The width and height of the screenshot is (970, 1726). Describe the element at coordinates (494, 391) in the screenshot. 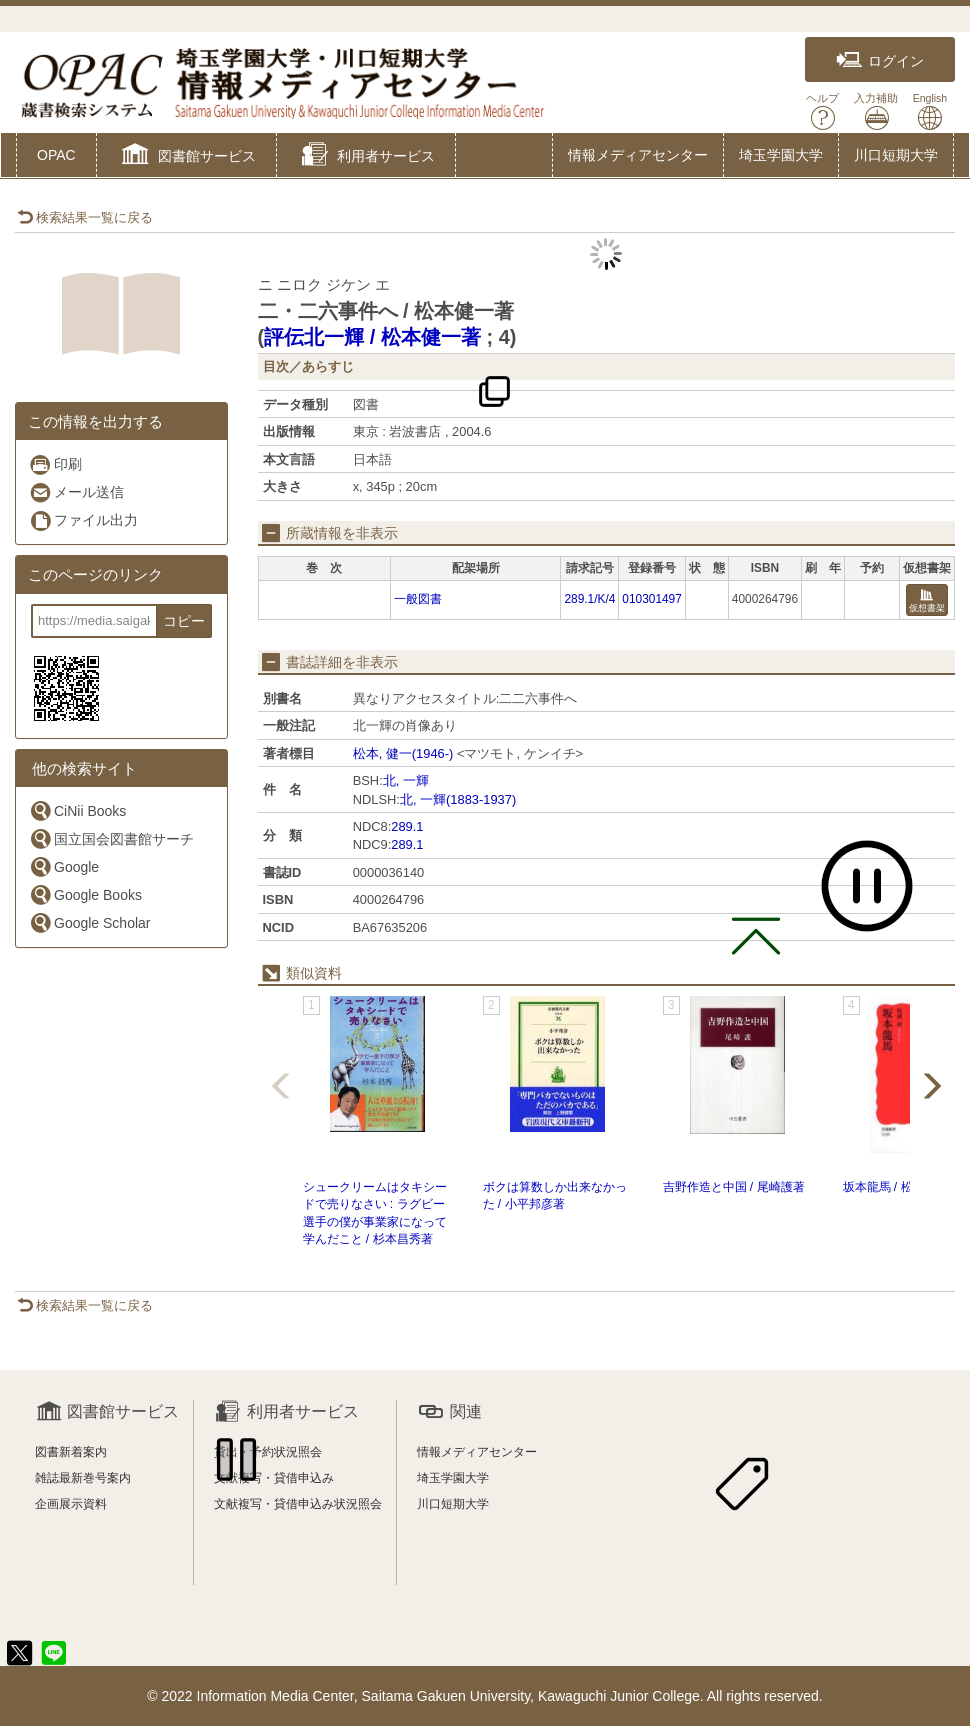

I see `view multiple items or layers` at that location.